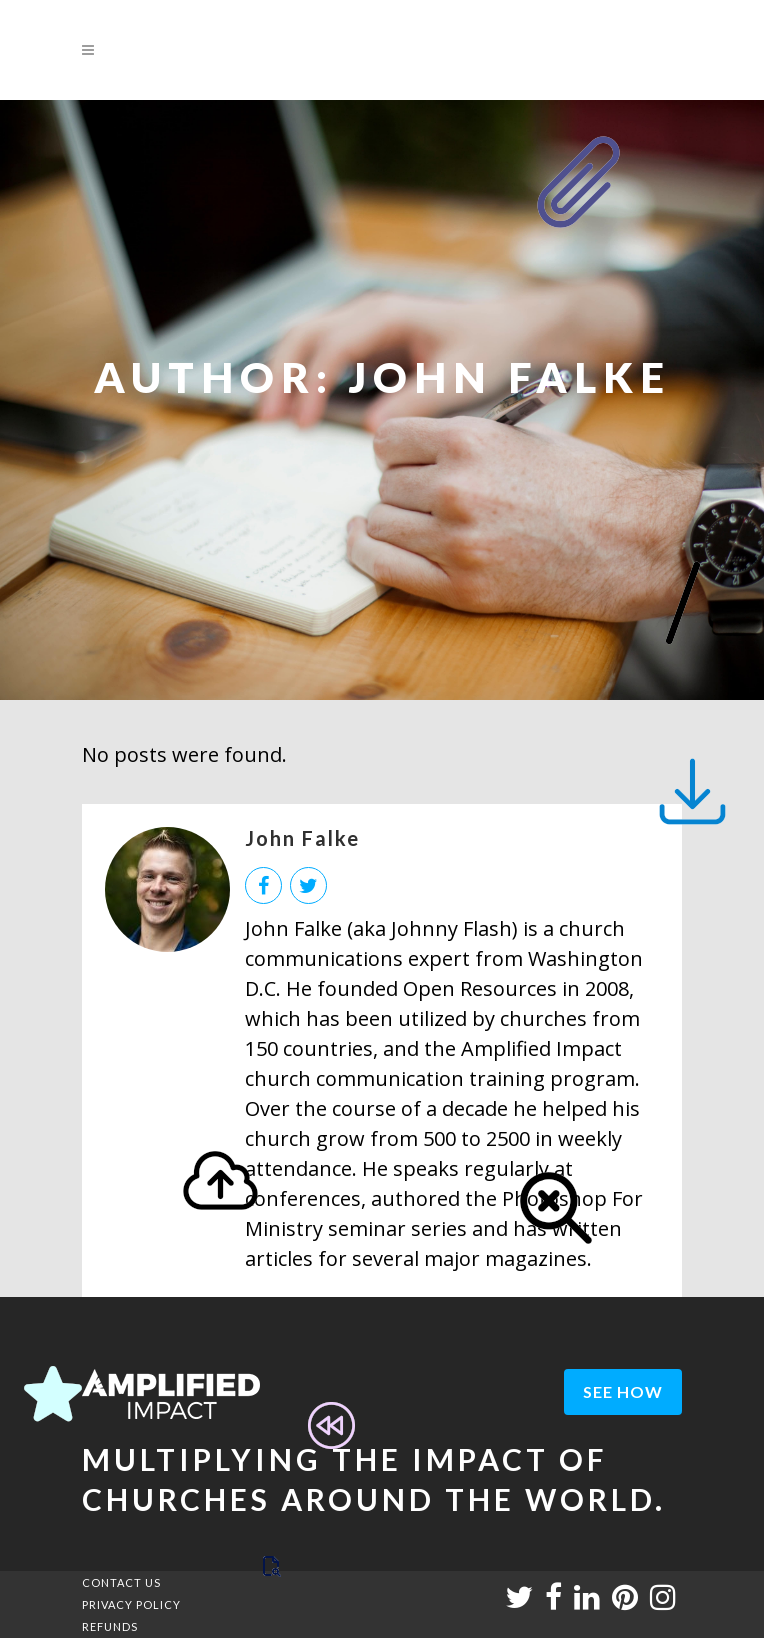 The height and width of the screenshot is (1638, 764). Describe the element at coordinates (220, 1180) in the screenshot. I see `upload file to cloud storage` at that location.